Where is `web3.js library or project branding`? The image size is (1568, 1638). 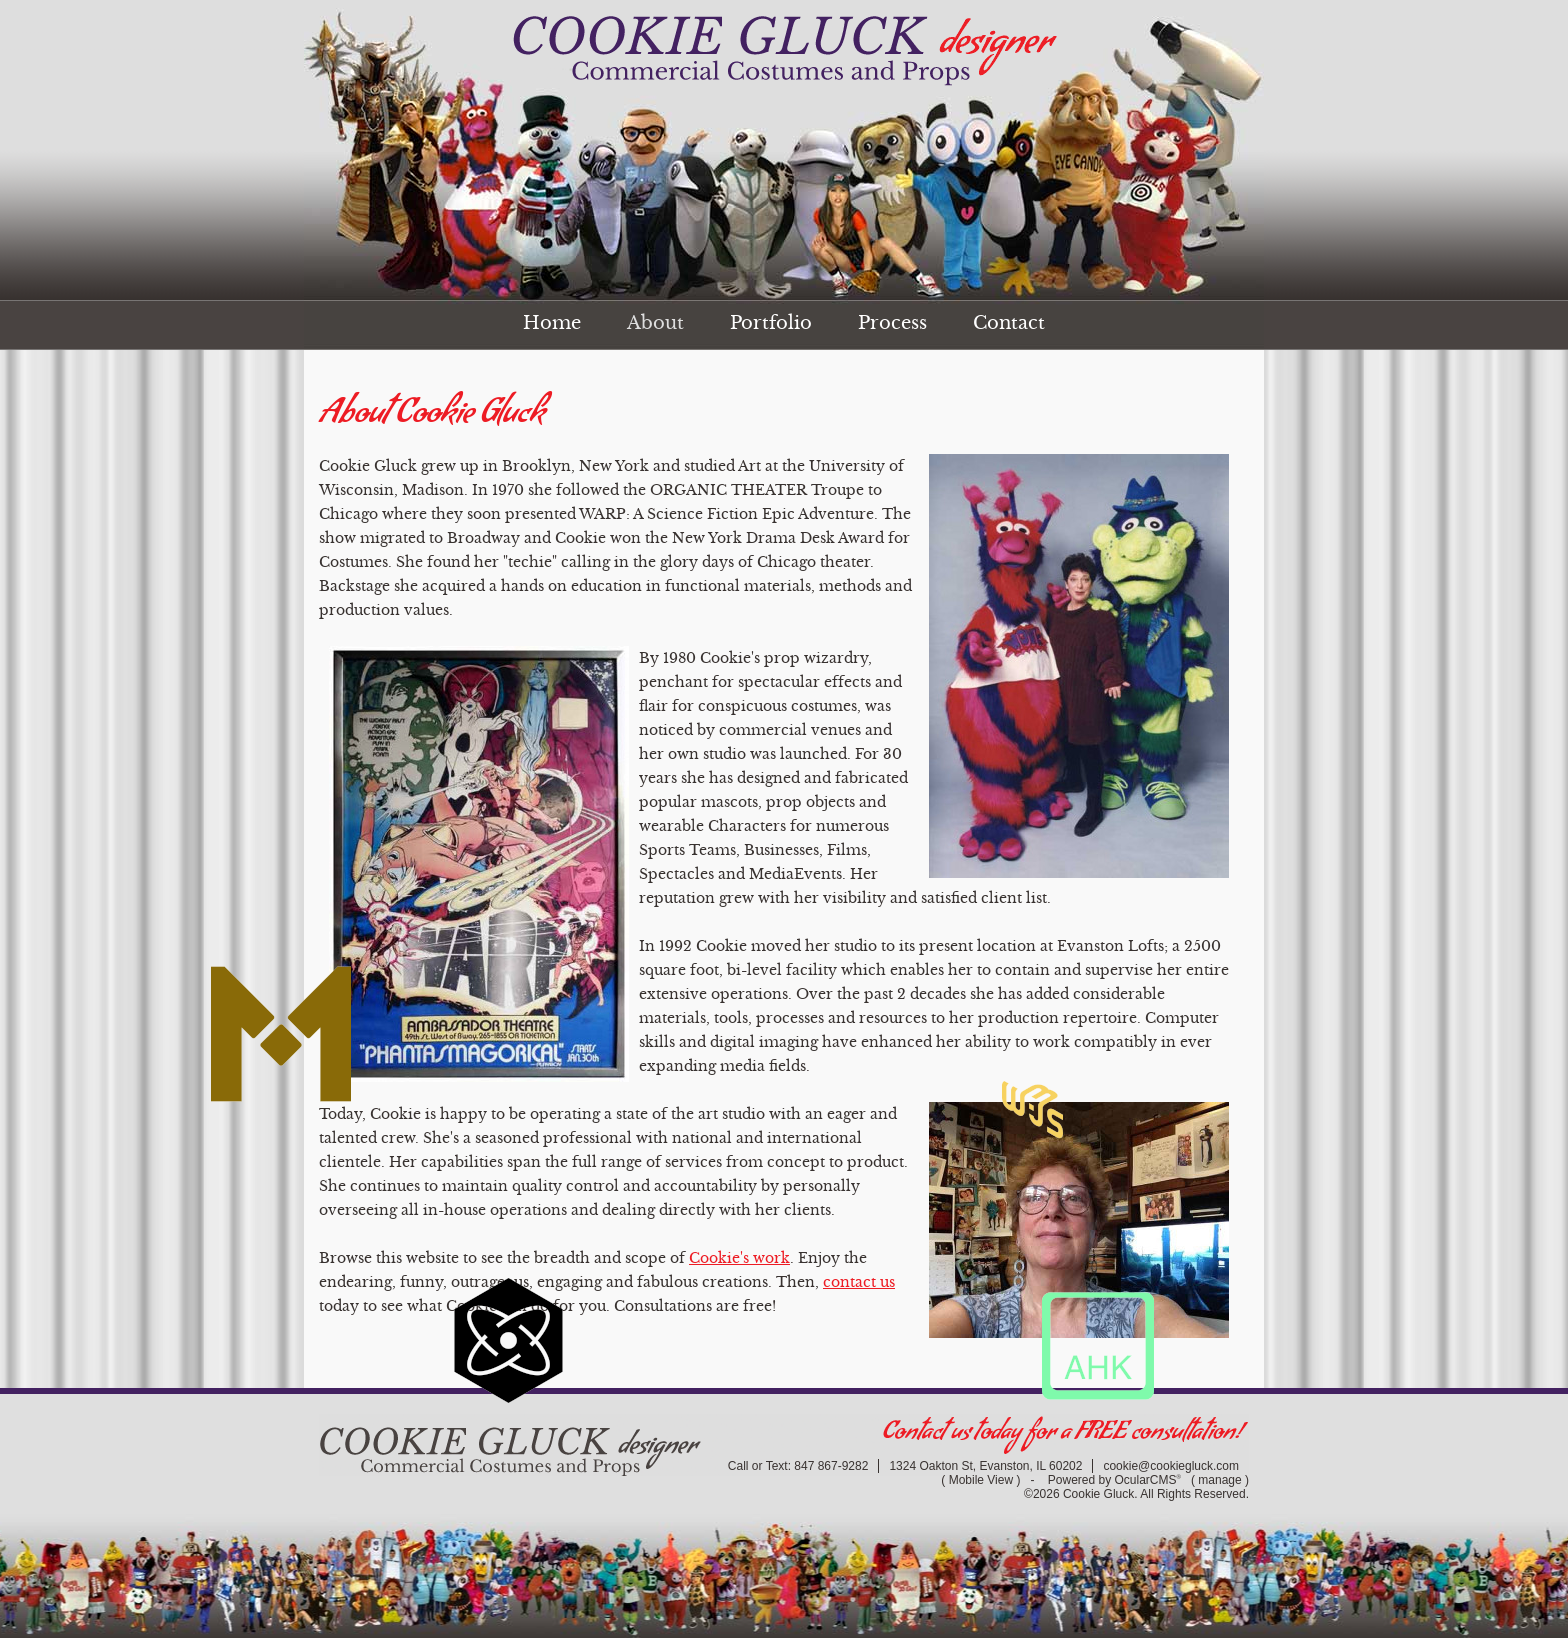 web3.js library or project branding is located at coordinates (1032, 1109).